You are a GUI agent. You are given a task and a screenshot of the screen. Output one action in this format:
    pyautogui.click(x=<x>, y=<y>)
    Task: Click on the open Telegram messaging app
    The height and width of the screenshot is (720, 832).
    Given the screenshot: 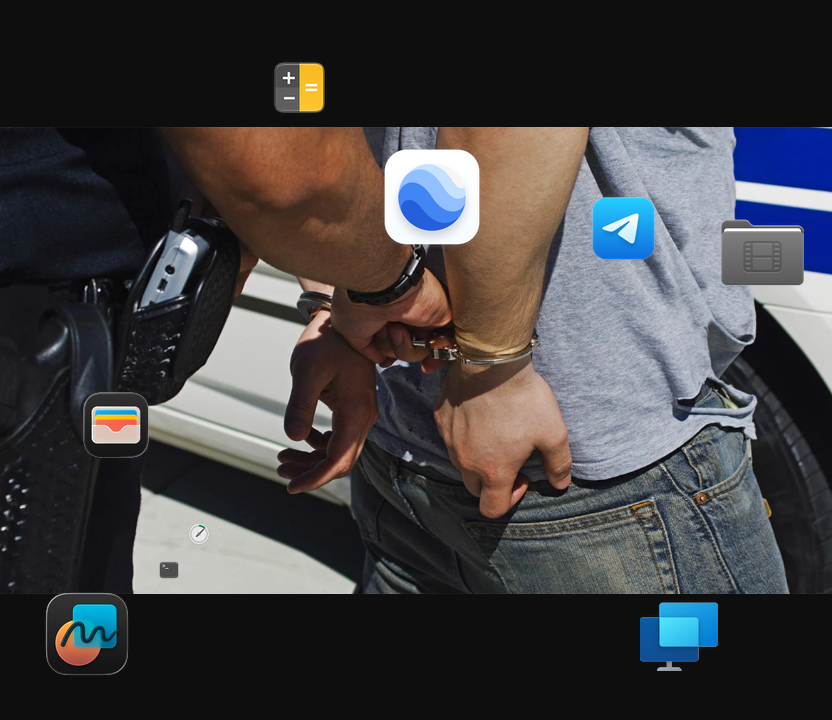 What is the action you would take?
    pyautogui.click(x=623, y=228)
    